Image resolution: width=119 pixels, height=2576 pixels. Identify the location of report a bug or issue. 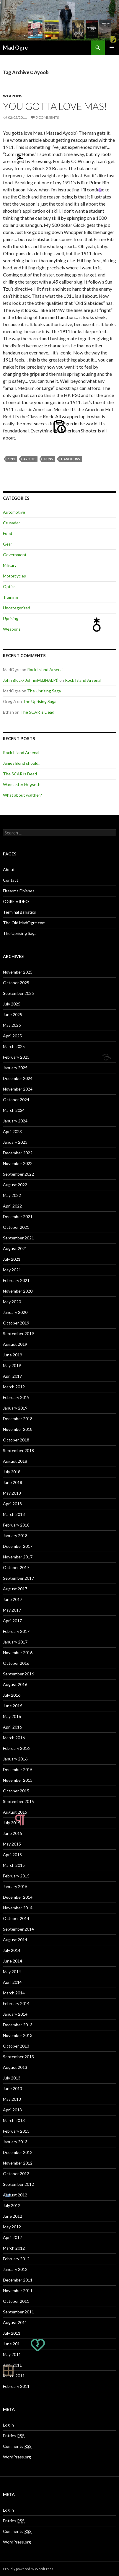
(100, 190).